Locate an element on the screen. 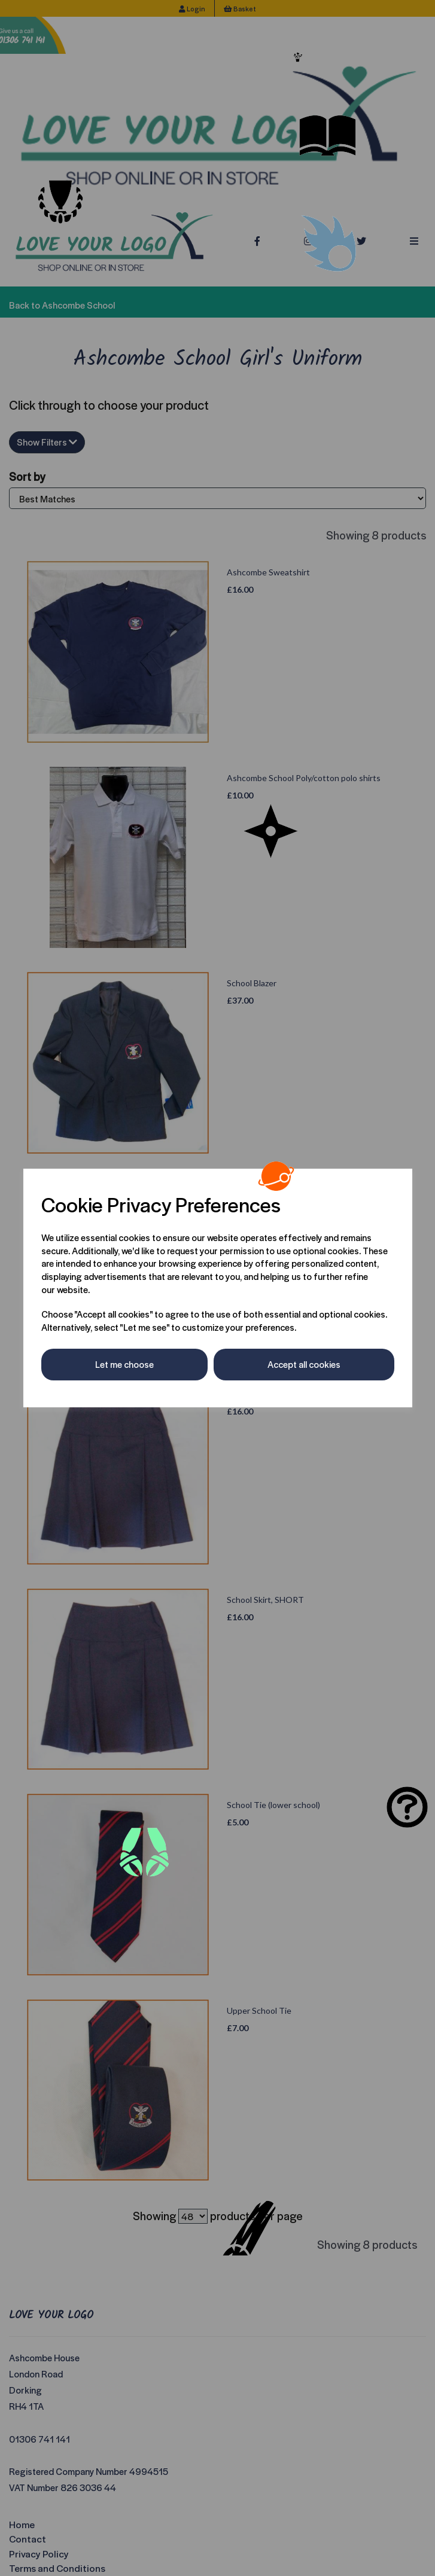 The width and height of the screenshot is (435, 2576). view orbital mechanics or space simulation settings is located at coordinates (276, 1176).